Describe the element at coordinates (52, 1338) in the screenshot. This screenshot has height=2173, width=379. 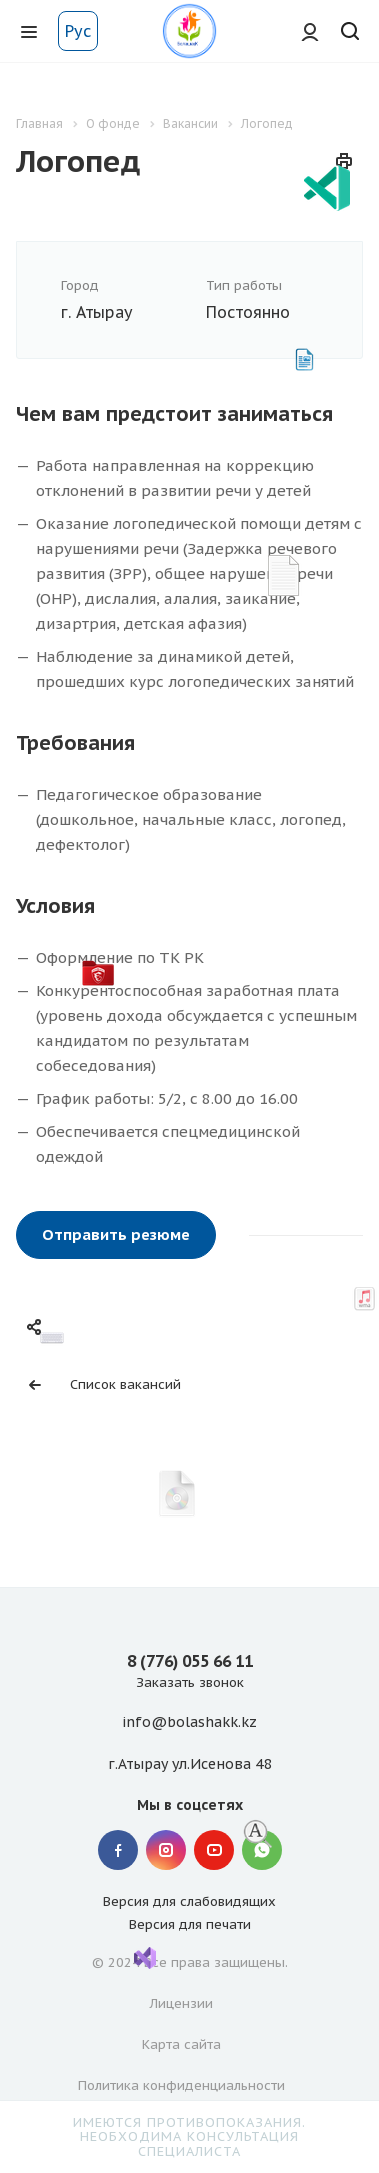
I see `bluetooth keyboard connected` at that location.